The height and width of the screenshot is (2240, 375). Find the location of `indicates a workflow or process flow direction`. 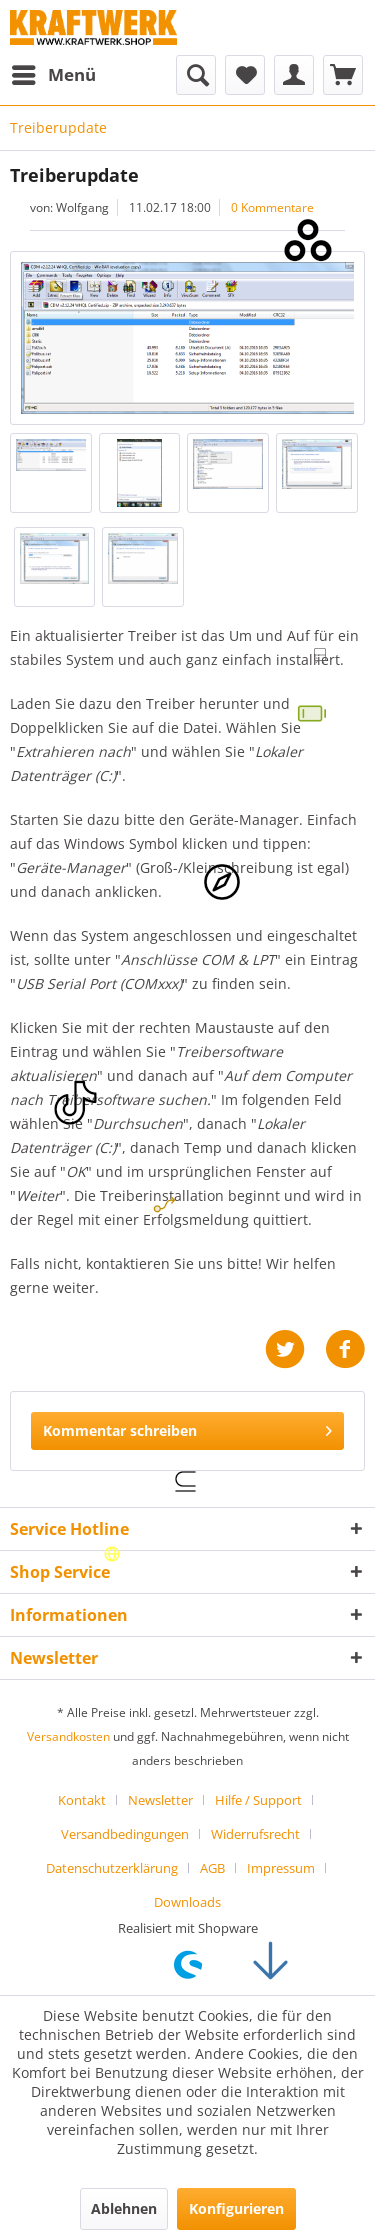

indicates a workflow or process flow direction is located at coordinates (164, 1204).